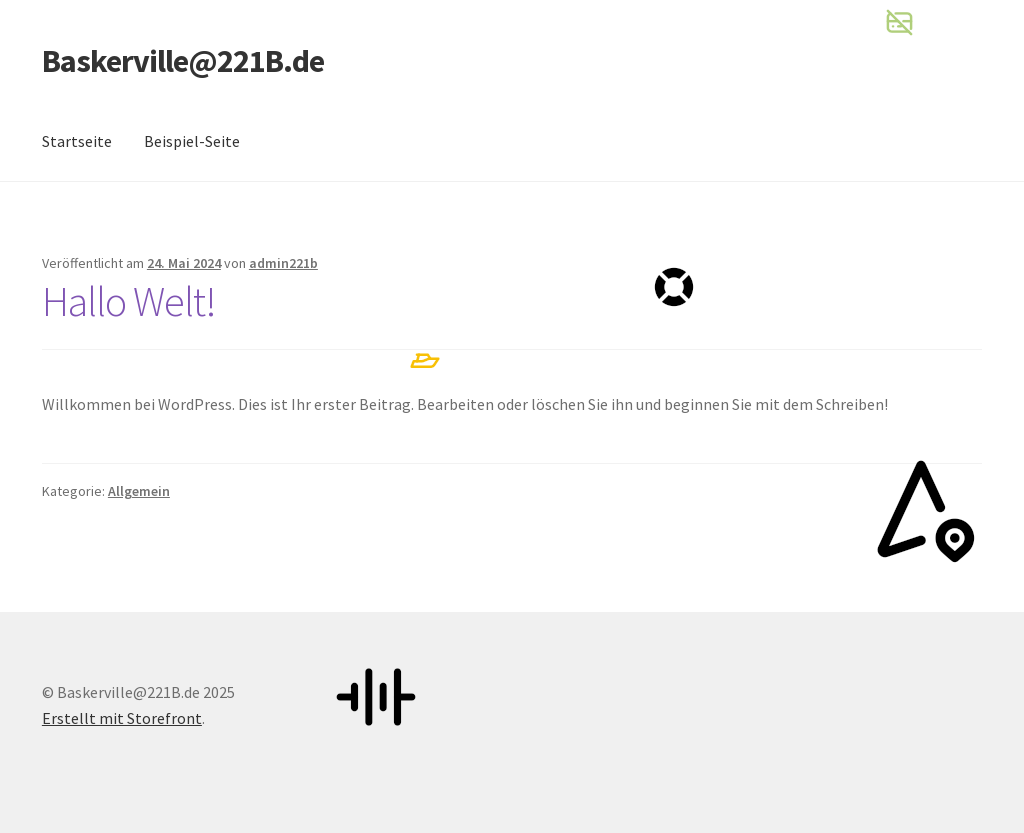 The image size is (1024, 833). What do you see at coordinates (376, 697) in the screenshot?
I see `view battery circuit or power connection status` at bounding box center [376, 697].